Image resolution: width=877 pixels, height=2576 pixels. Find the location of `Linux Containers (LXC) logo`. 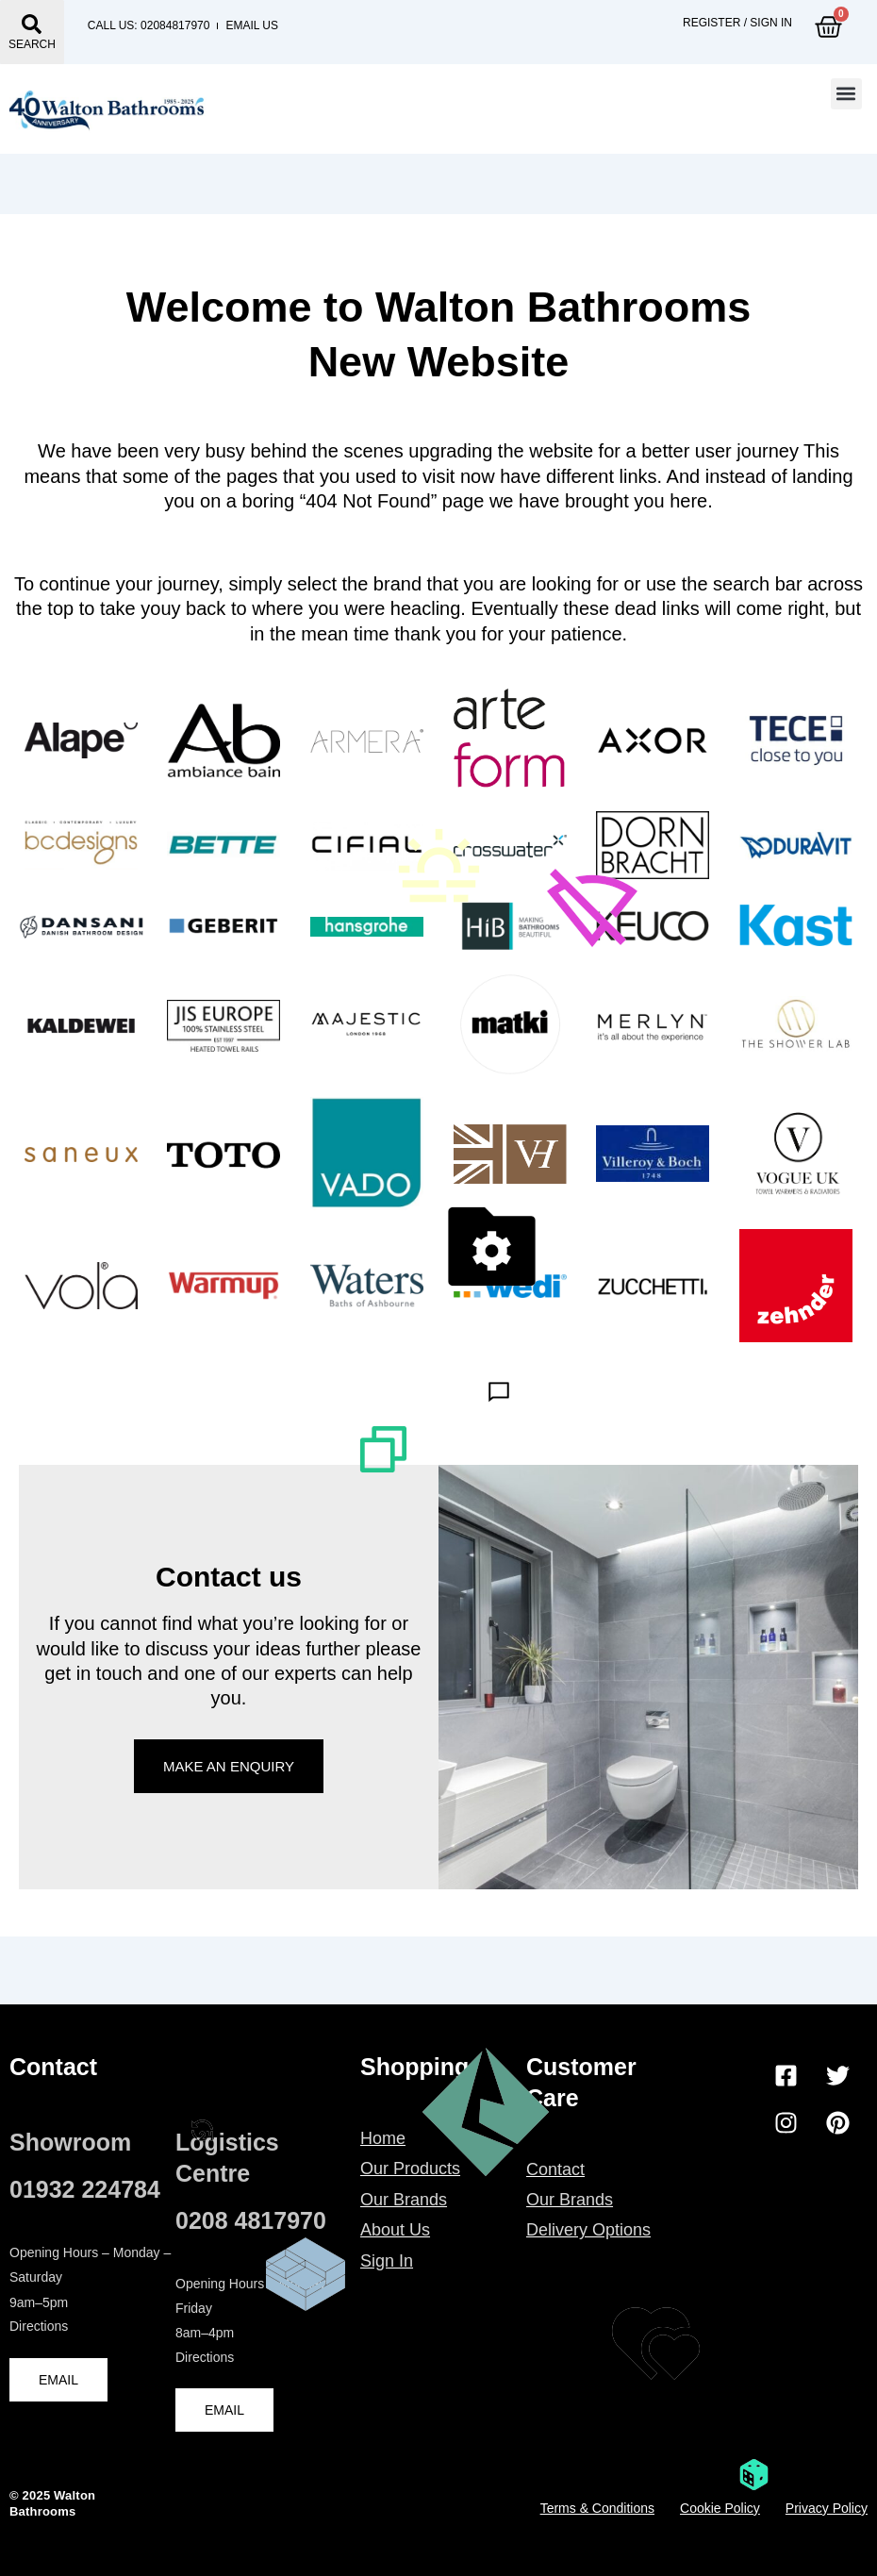

Linux Containers (LXC) logo is located at coordinates (306, 2274).